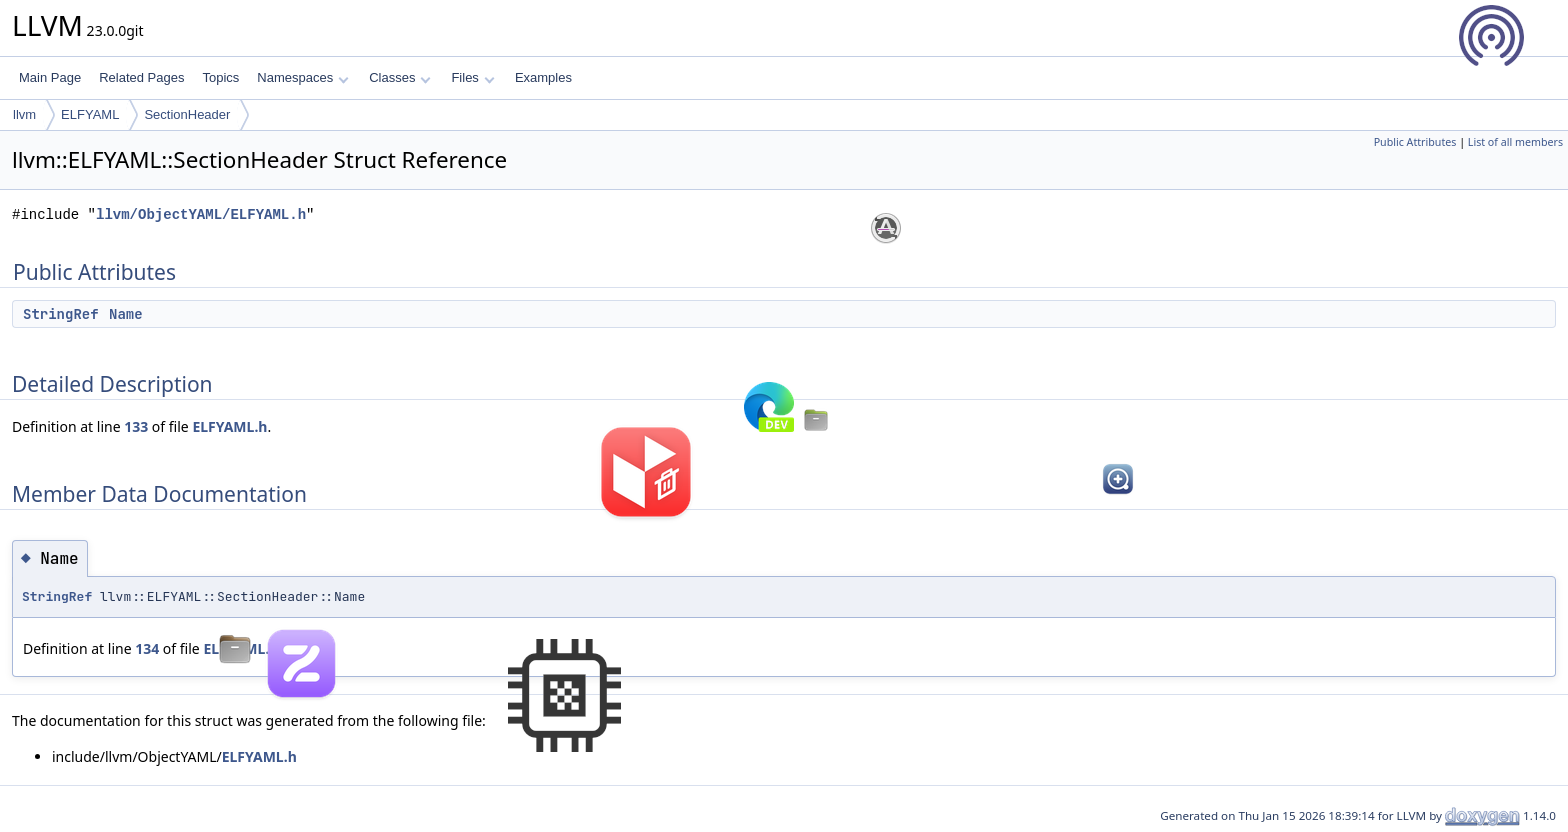 This screenshot has width=1568, height=832. Describe the element at coordinates (816, 420) in the screenshot. I see `open the file manager` at that location.